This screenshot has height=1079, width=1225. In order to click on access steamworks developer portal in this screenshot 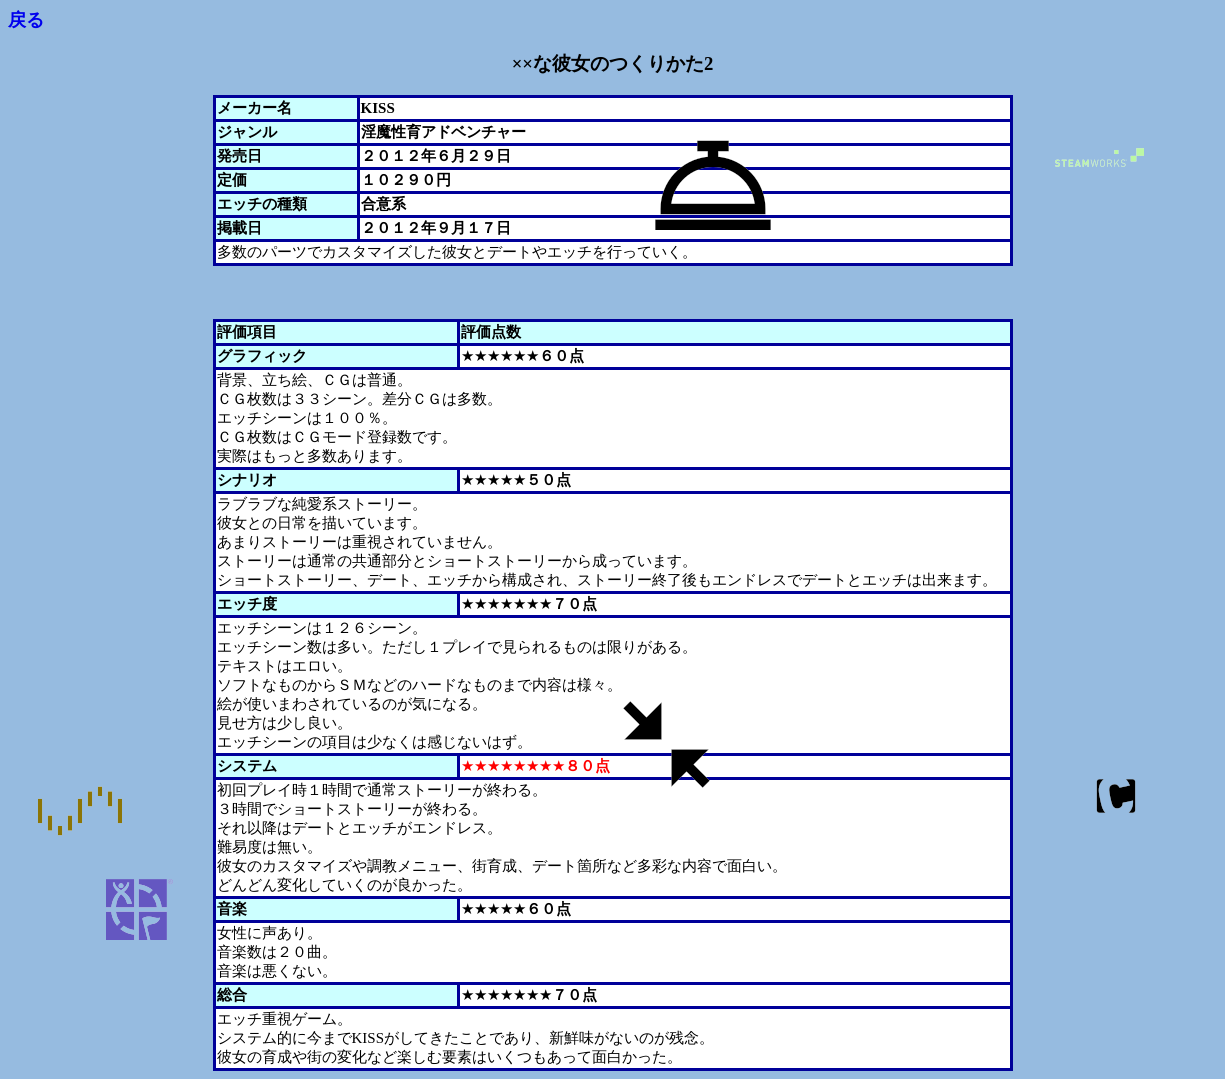, I will do `click(1099, 157)`.